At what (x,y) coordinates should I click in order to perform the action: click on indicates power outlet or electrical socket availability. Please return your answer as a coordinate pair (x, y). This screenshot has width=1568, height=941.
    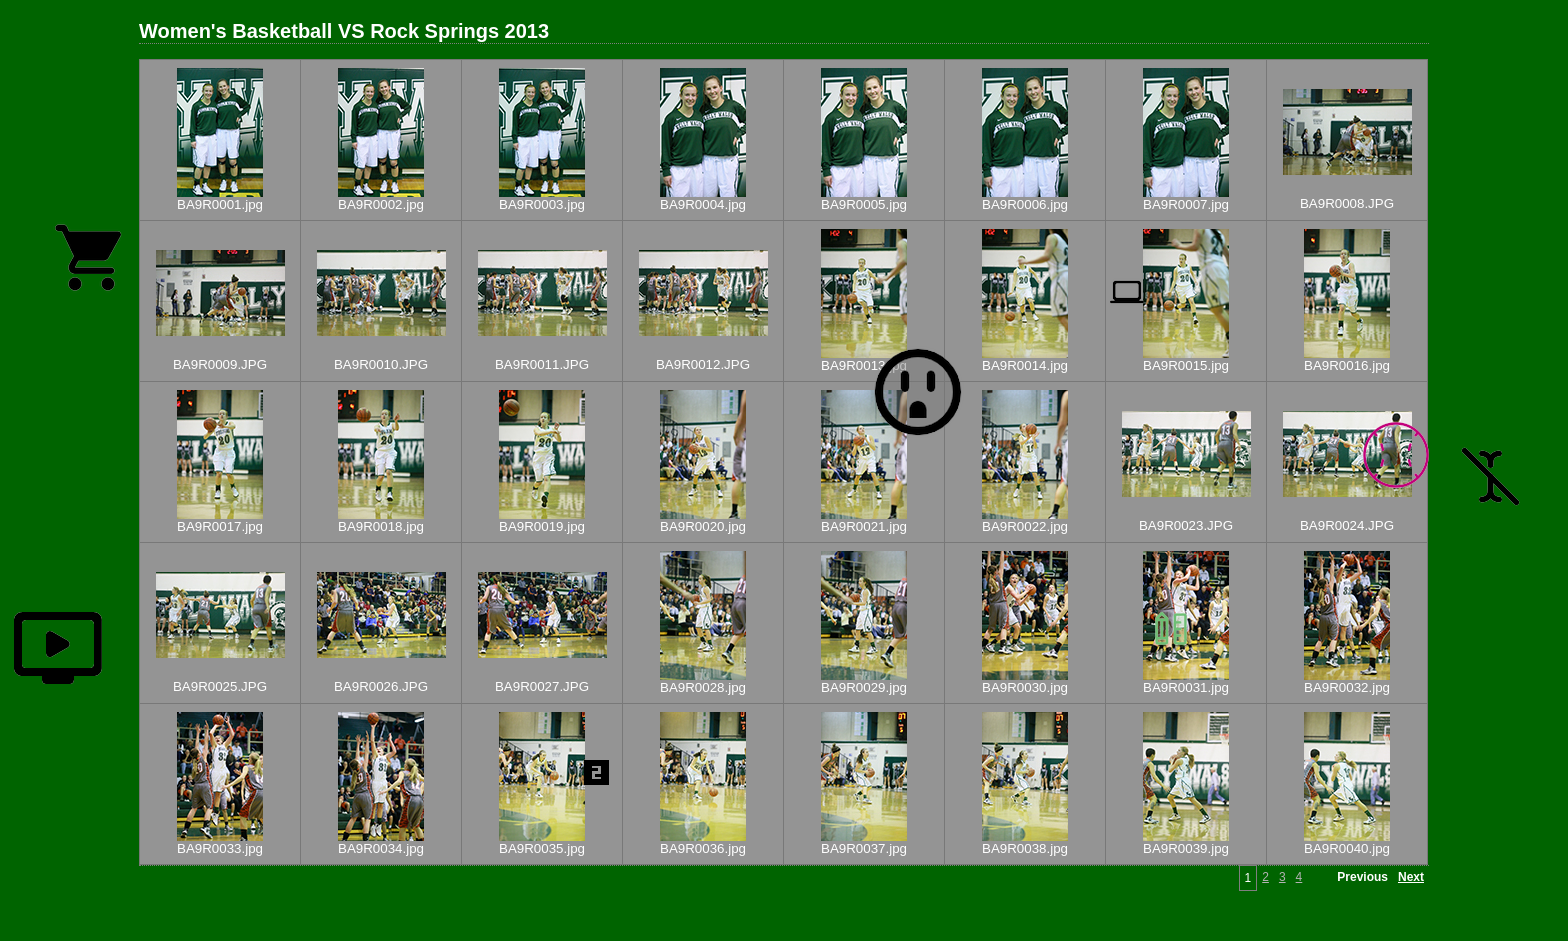
    Looking at the image, I should click on (918, 392).